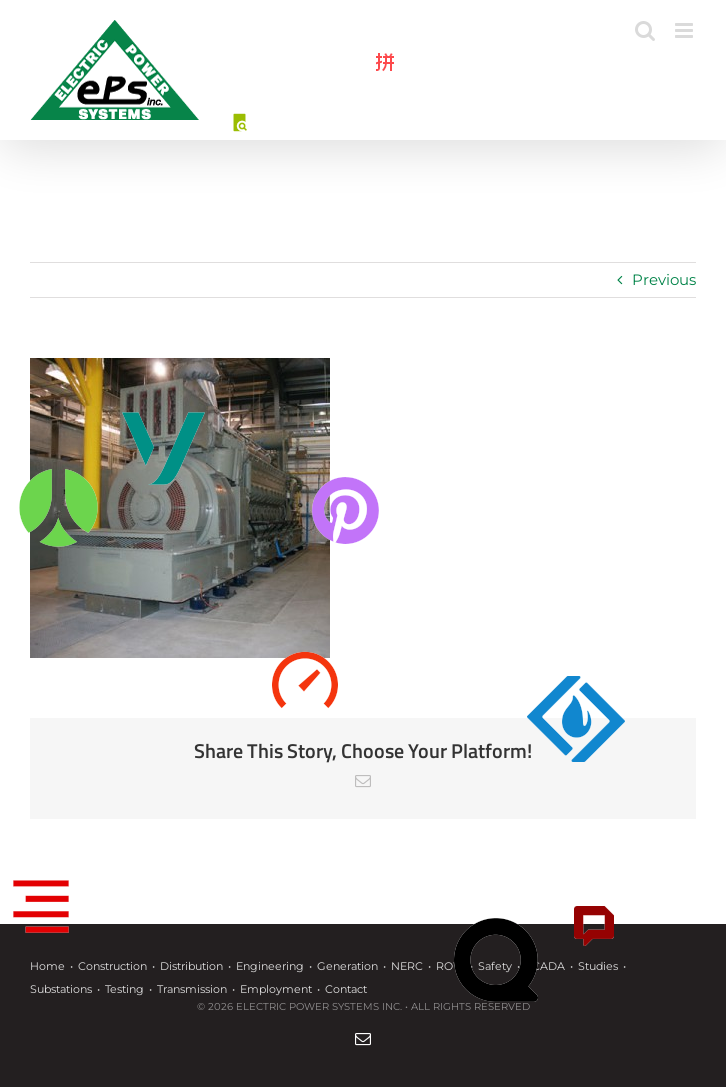  I want to click on vonage app or service, so click(163, 448).